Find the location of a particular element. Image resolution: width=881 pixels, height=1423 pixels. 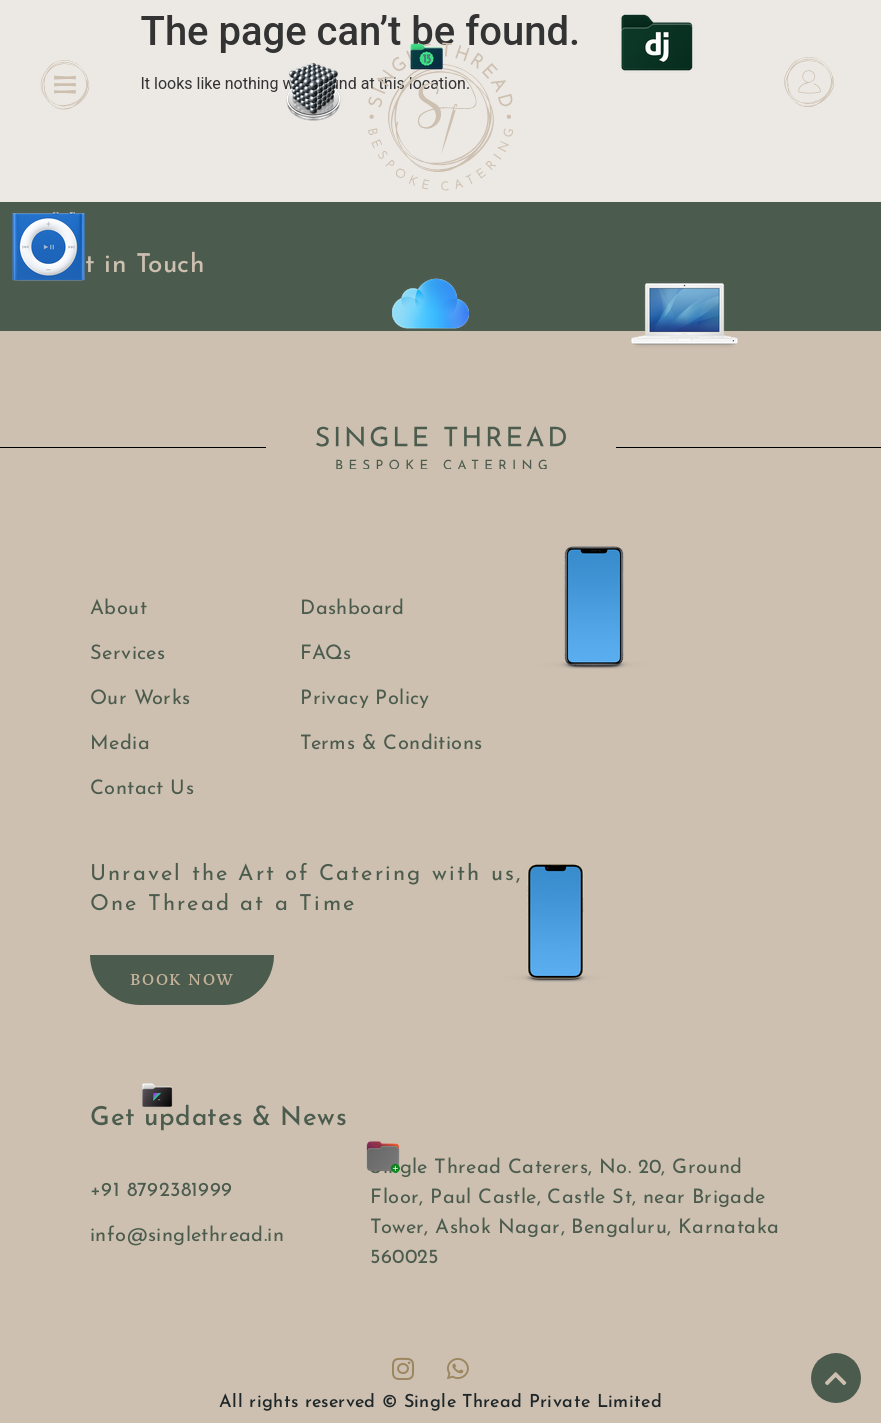

iPhone XS Max device icon is located at coordinates (594, 608).